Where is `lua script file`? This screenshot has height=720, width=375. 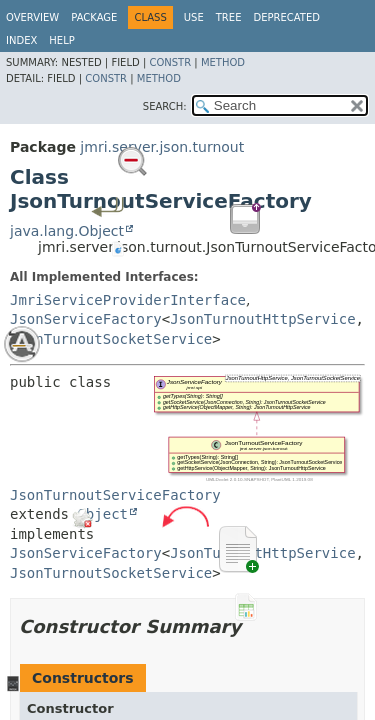 lua script file is located at coordinates (118, 249).